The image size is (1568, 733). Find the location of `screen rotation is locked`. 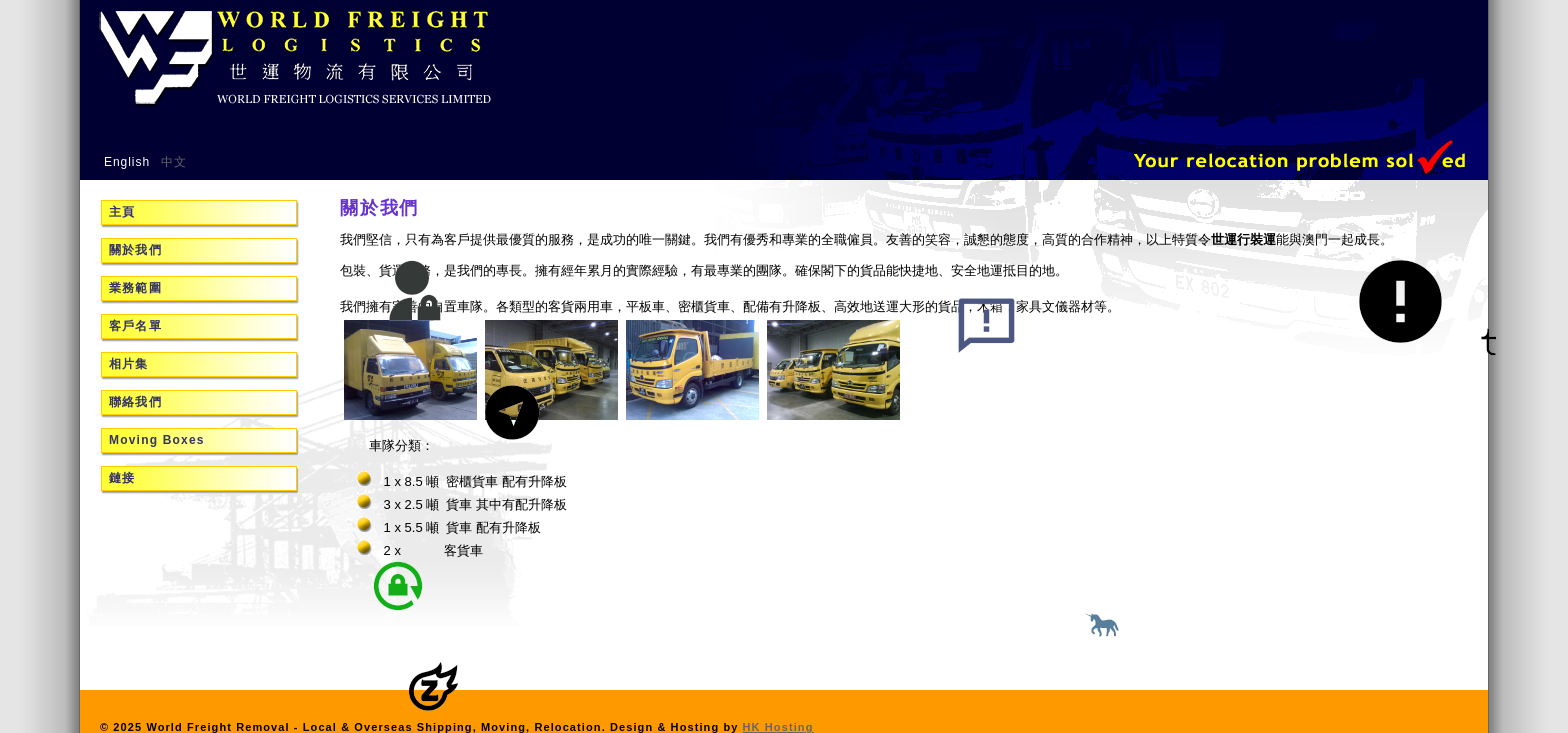

screen rotation is locked is located at coordinates (398, 586).